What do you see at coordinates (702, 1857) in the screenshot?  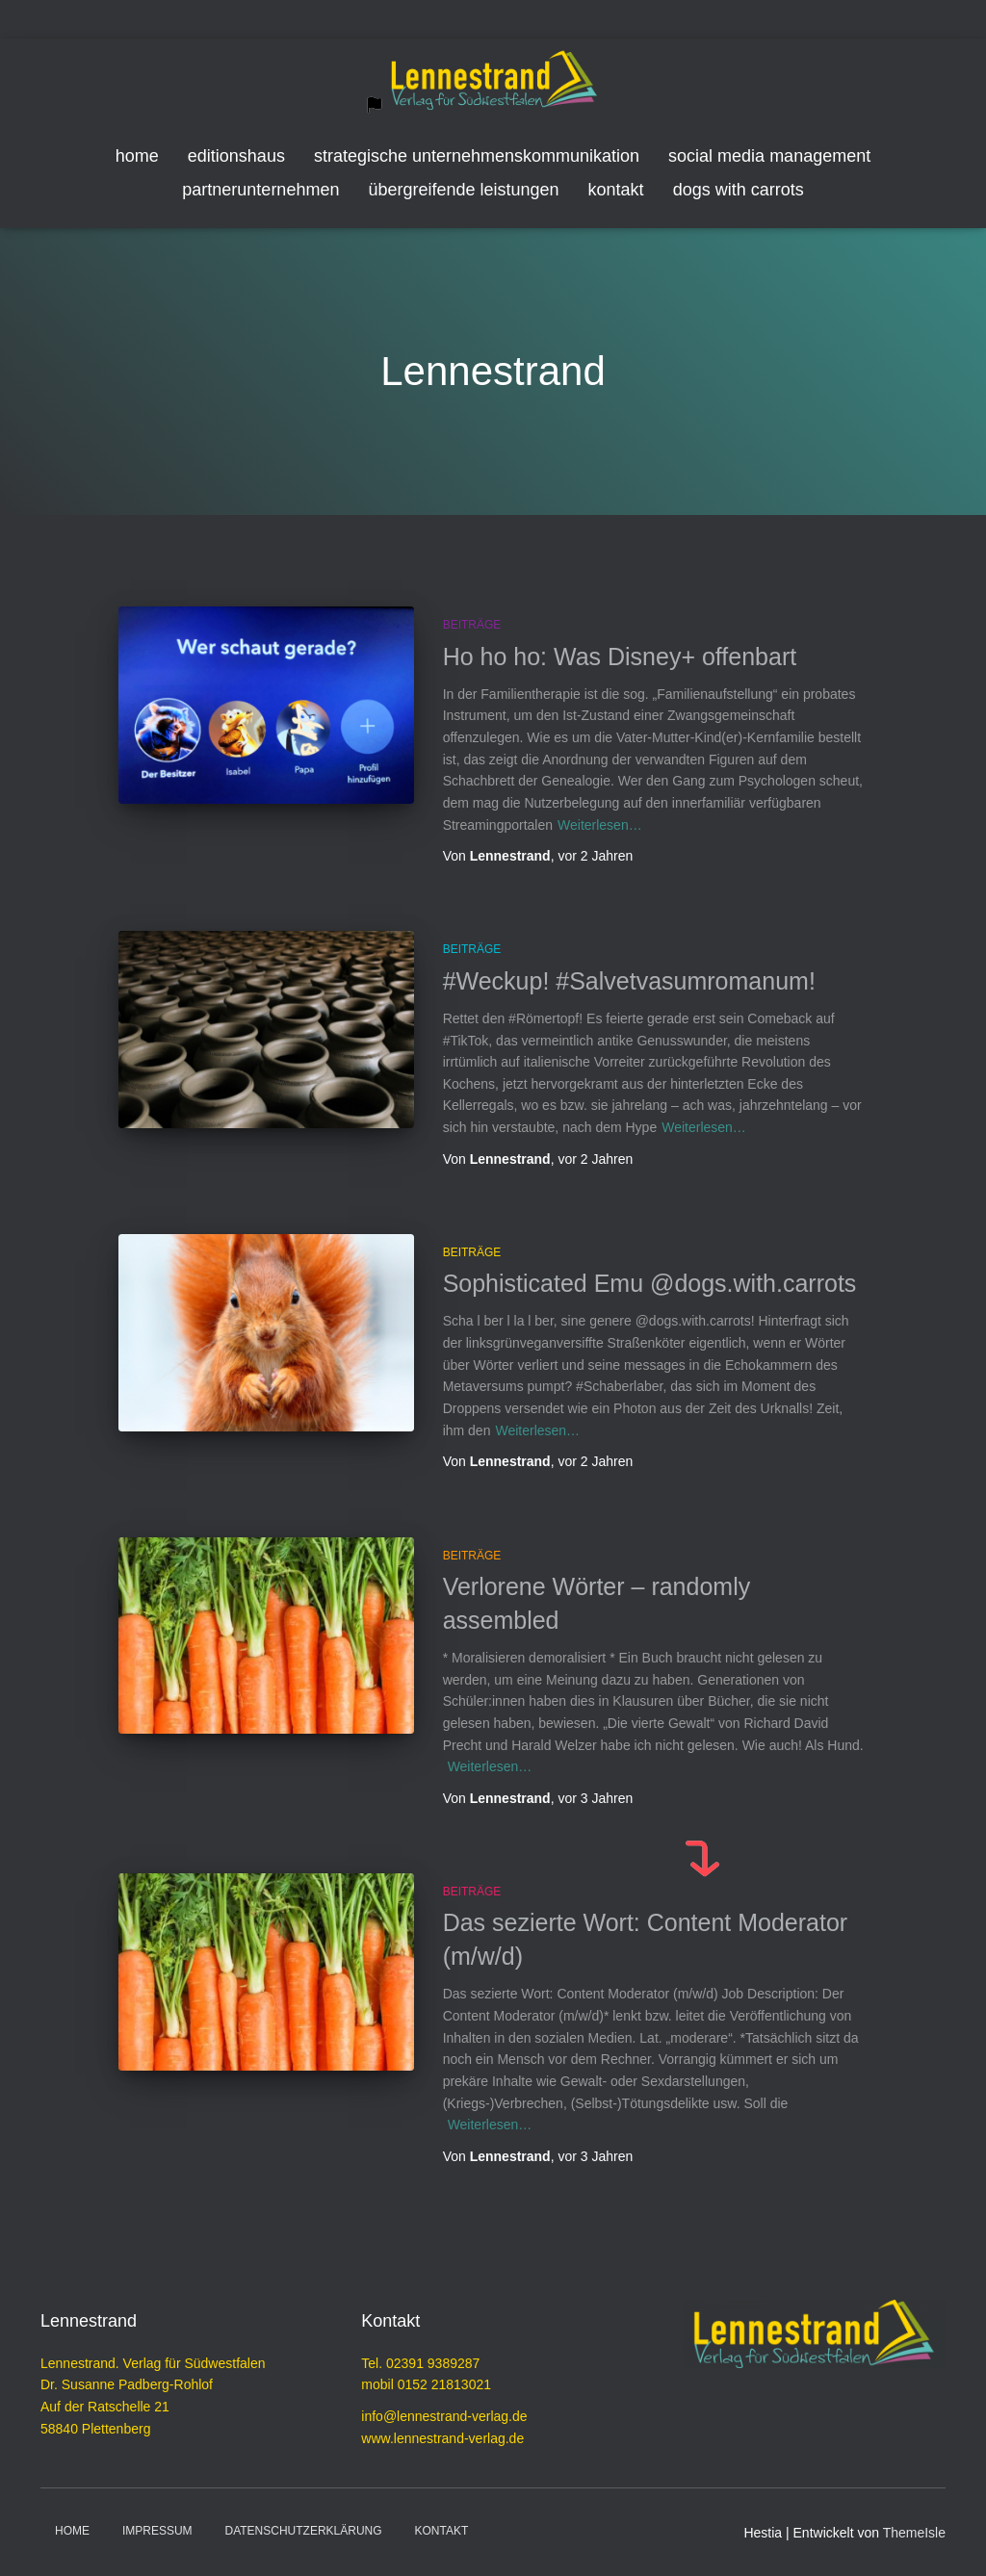 I see `navigate to the next line or section below` at bounding box center [702, 1857].